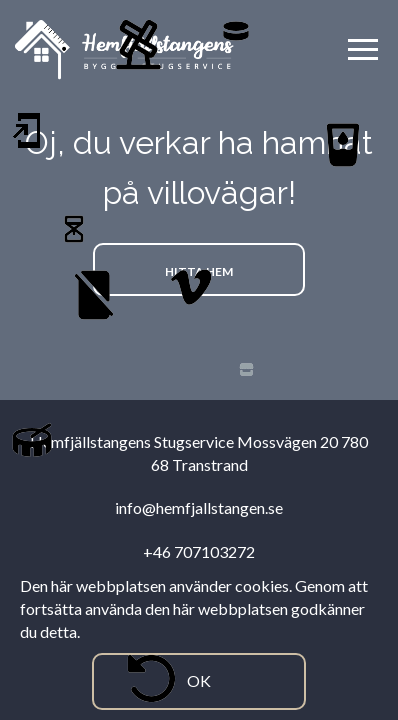  What do you see at coordinates (343, 145) in the screenshot?
I see `track water intake or hydration` at bounding box center [343, 145].